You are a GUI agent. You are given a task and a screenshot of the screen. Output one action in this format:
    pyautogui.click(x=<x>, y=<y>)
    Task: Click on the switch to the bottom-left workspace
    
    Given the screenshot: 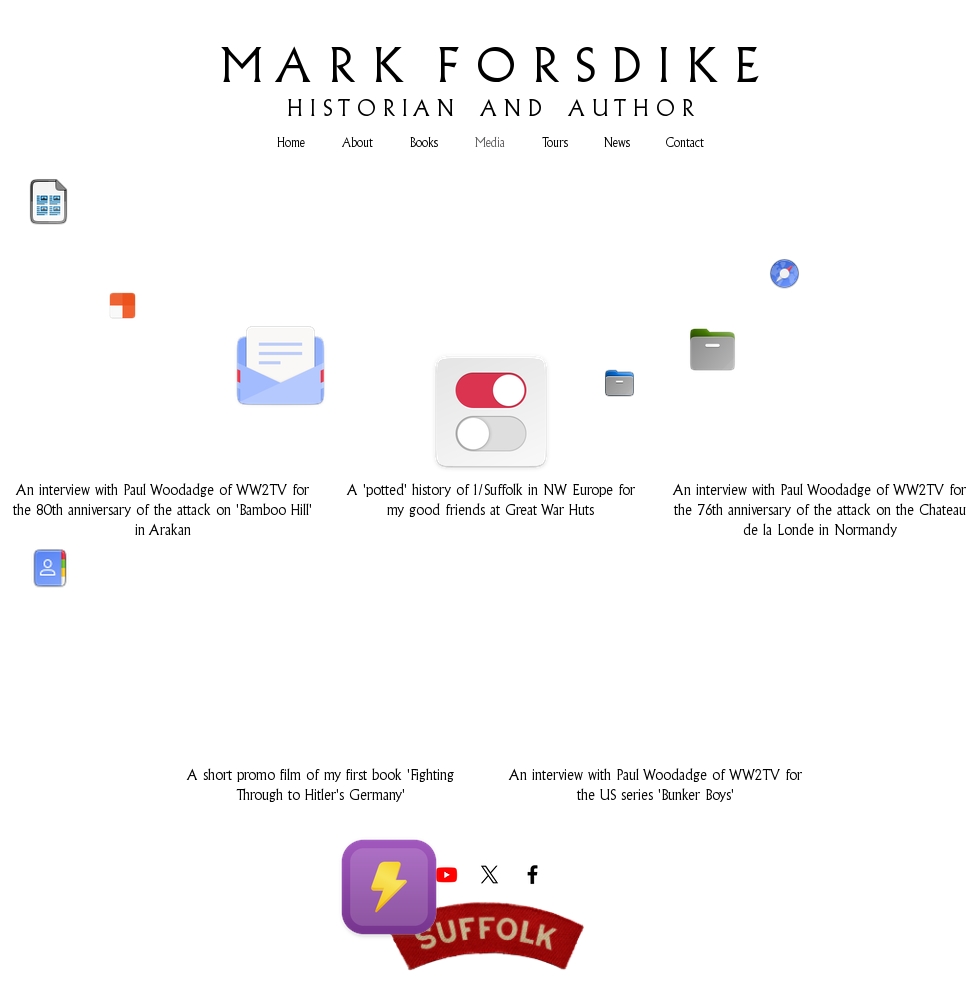 What is the action you would take?
    pyautogui.click(x=122, y=305)
    